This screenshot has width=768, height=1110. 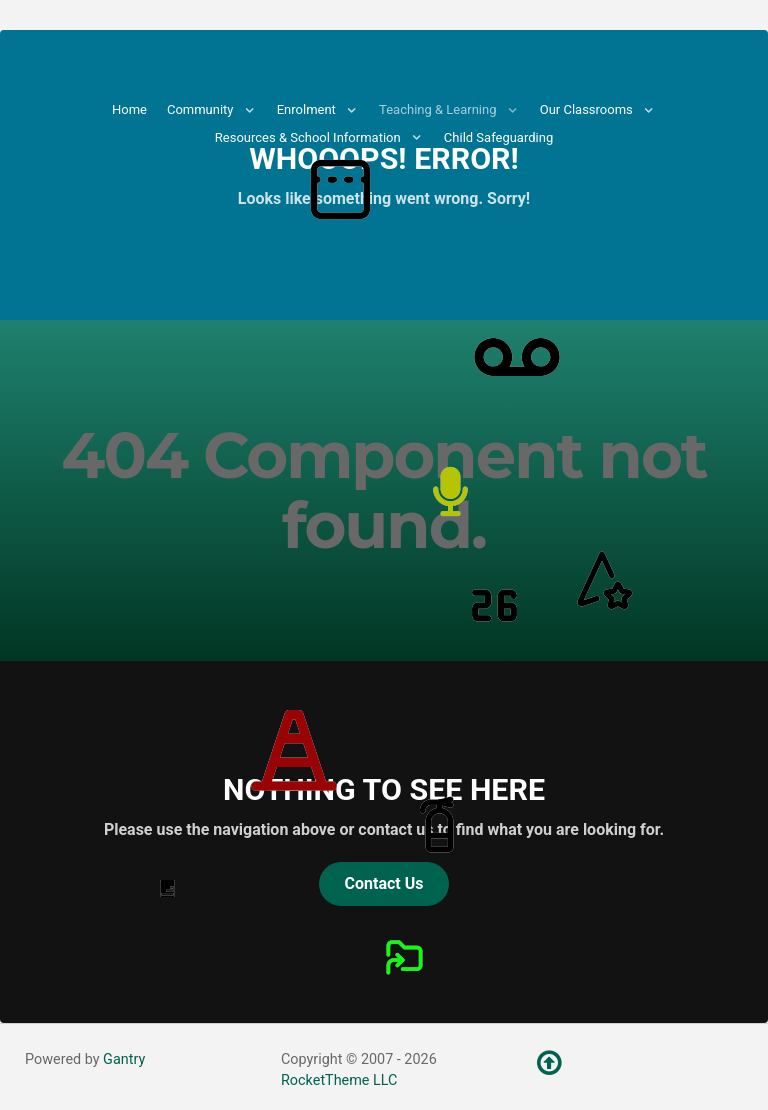 I want to click on indicates item number 26 in a list or sequence, so click(x=494, y=605).